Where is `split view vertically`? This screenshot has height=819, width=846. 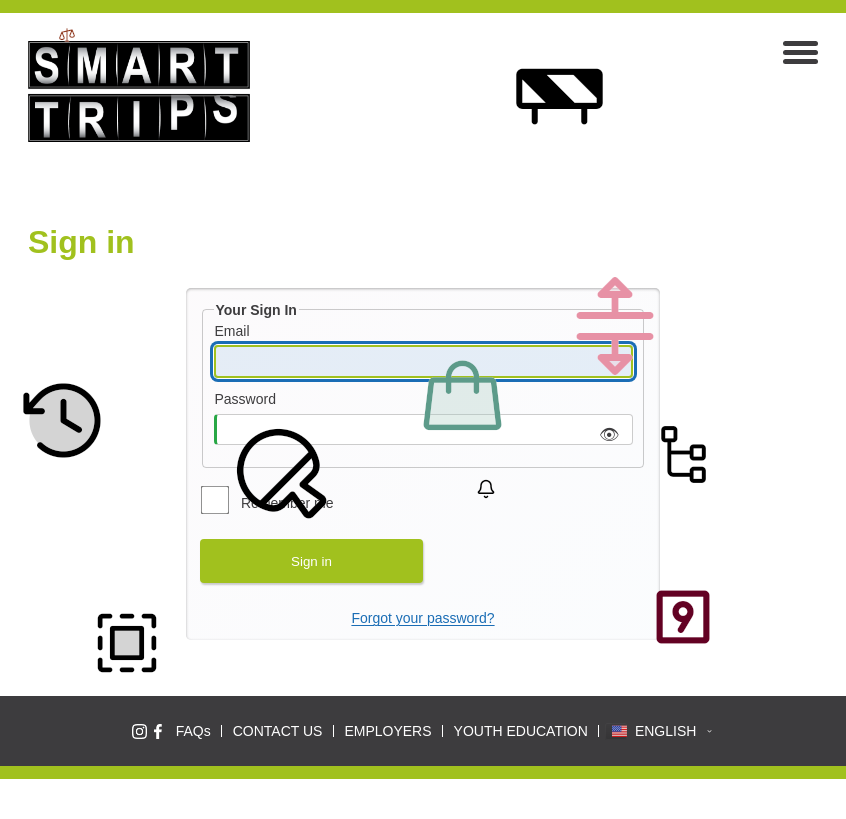 split view vertically is located at coordinates (615, 326).